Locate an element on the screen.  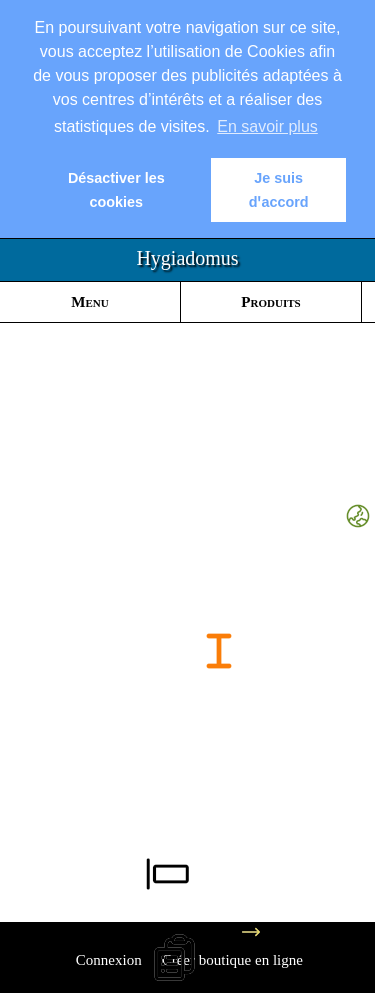
view clipboard with document list is located at coordinates (174, 957).